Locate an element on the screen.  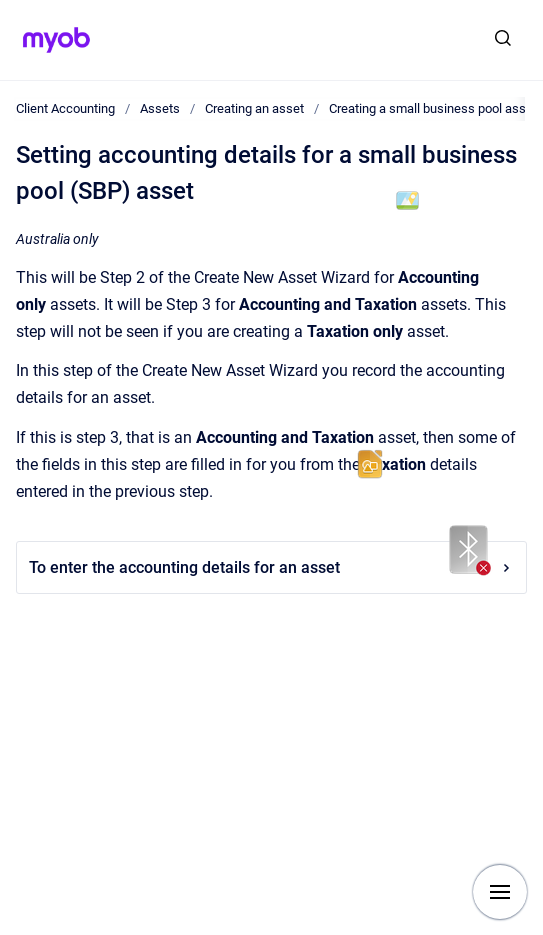
open graphics or image editing applications is located at coordinates (407, 200).